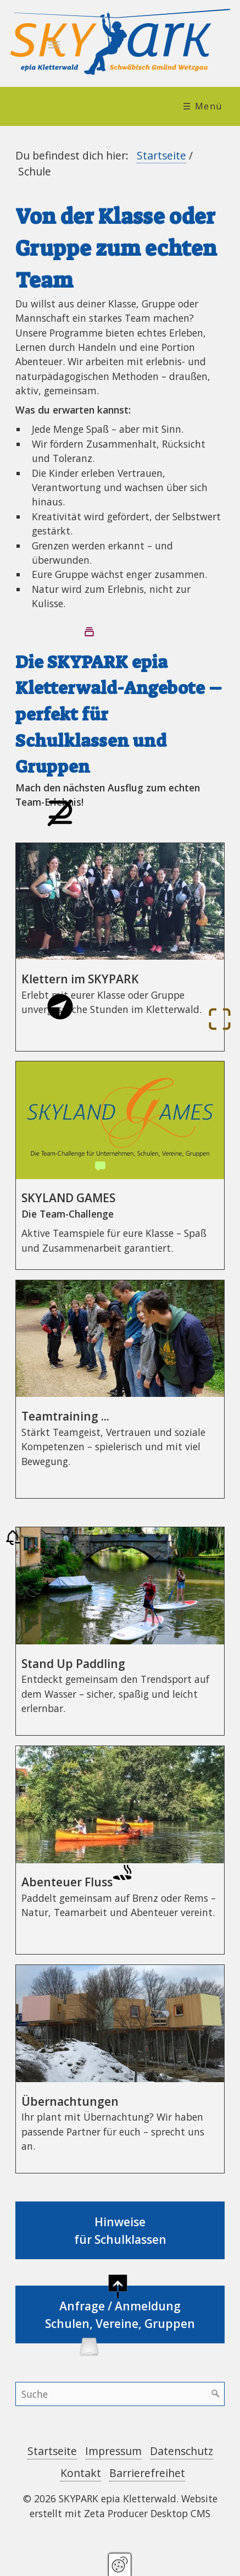 Image resolution: width=240 pixels, height=2576 pixels. Describe the element at coordinates (118, 2286) in the screenshot. I see `upload or push content to a server` at that location.